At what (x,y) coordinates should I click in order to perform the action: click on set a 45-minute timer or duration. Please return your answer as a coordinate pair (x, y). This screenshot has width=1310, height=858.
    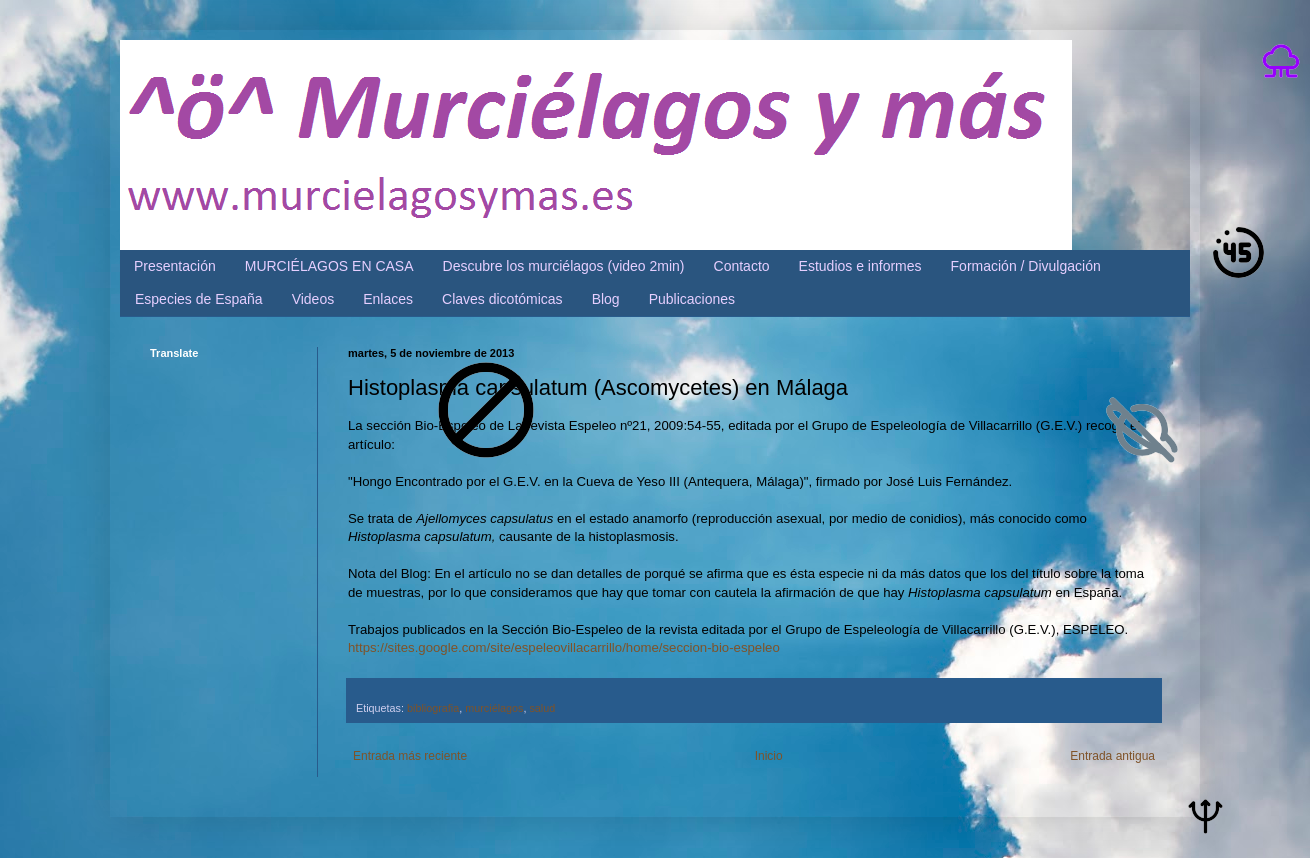
    Looking at the image, I should click on (1238, 252).